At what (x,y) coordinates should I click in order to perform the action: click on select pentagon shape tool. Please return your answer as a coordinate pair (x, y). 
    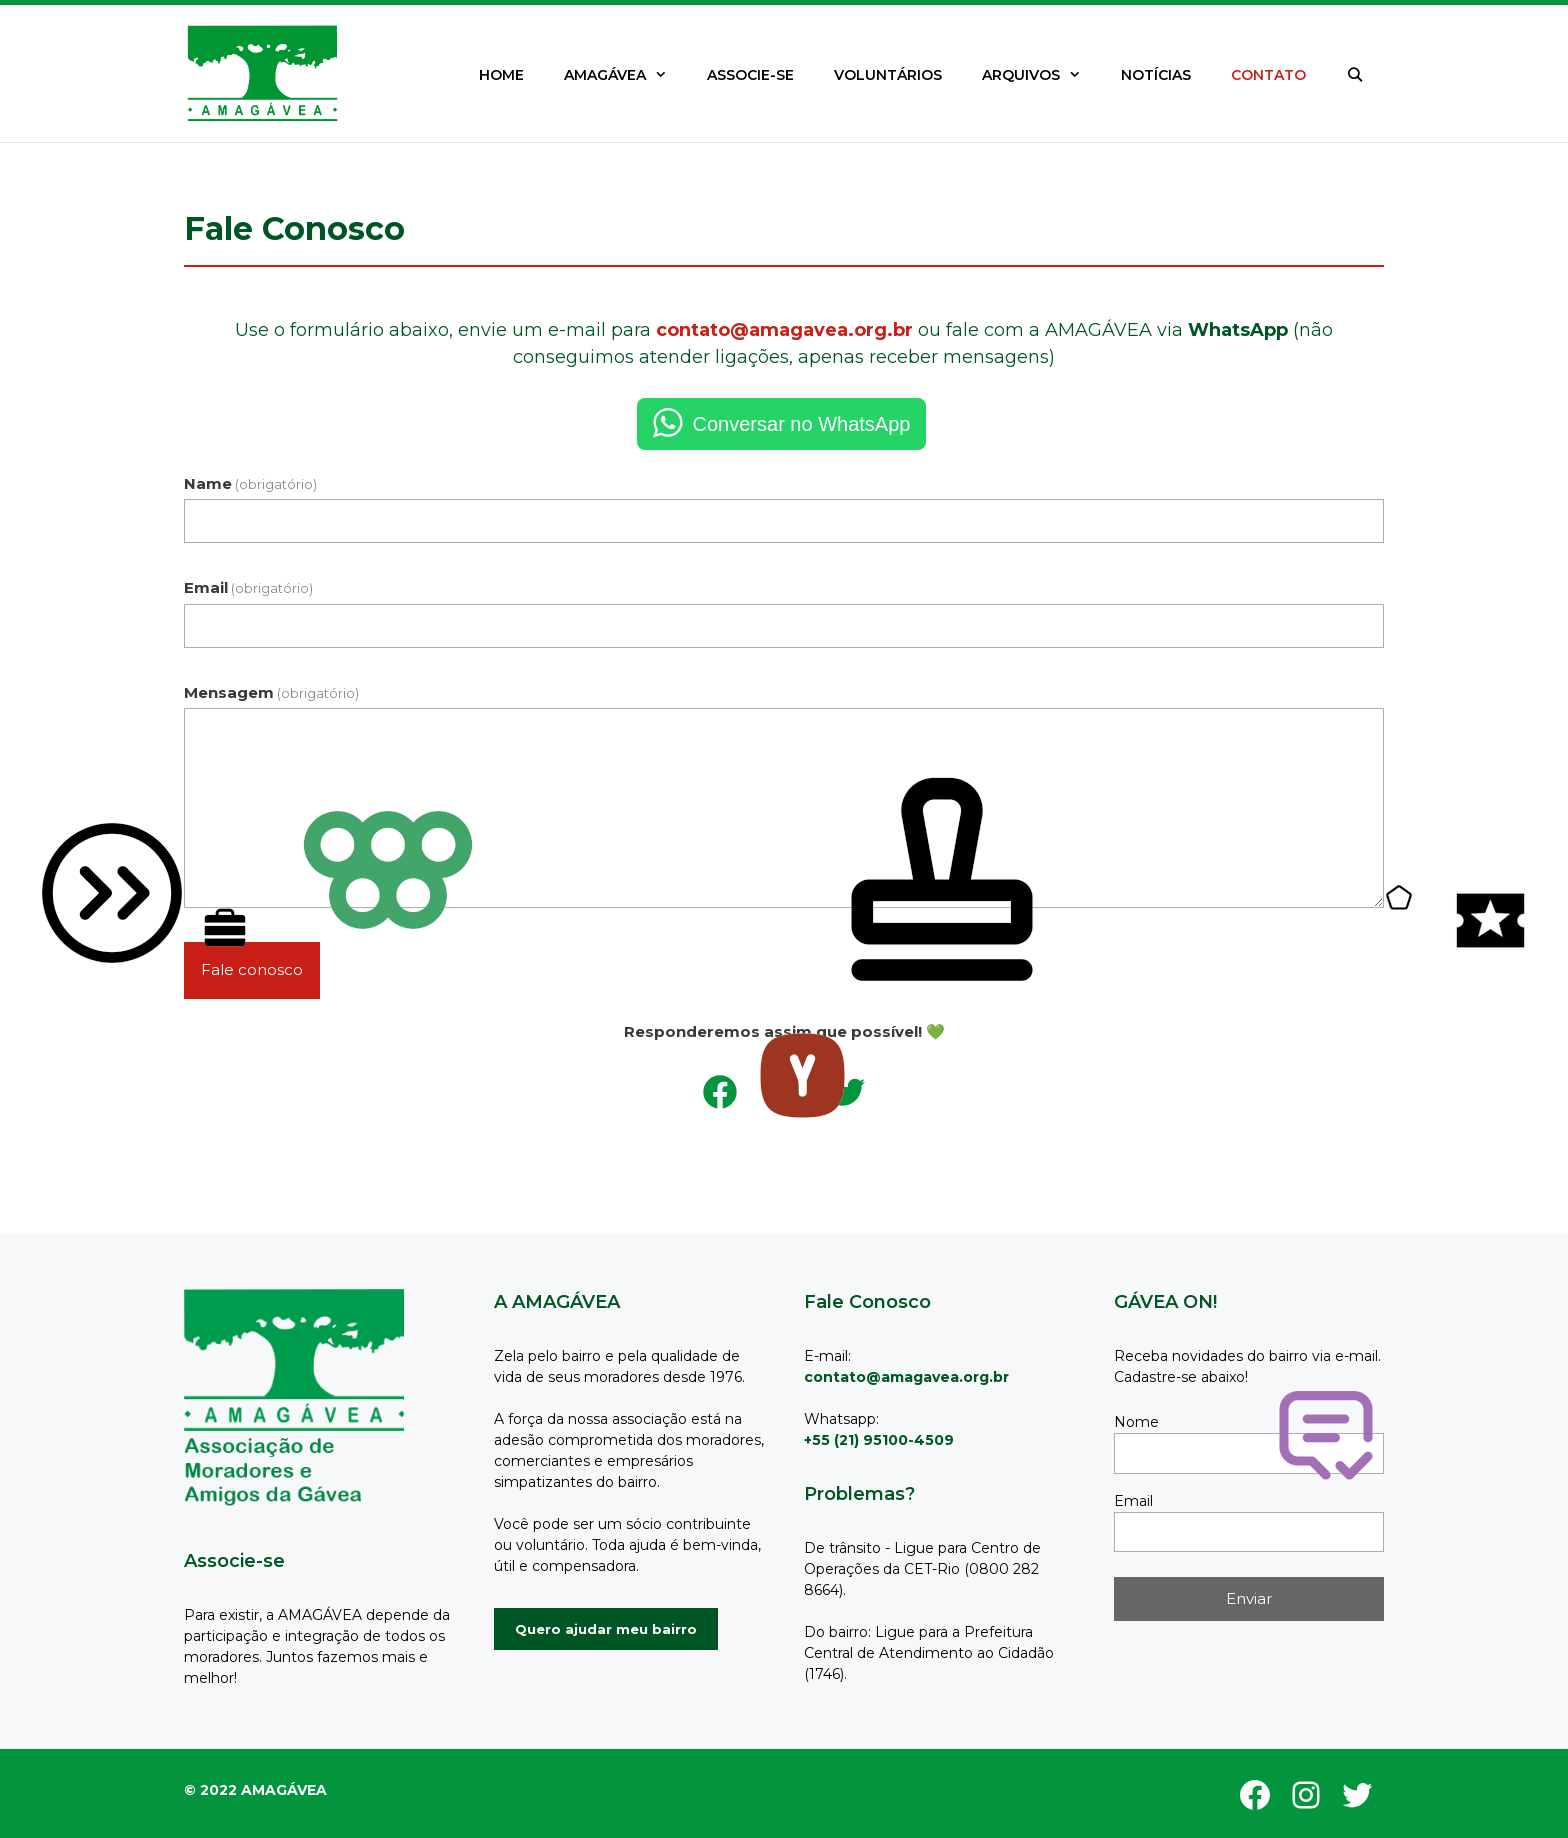
    Looking at the image, I should click on (1399, 898).